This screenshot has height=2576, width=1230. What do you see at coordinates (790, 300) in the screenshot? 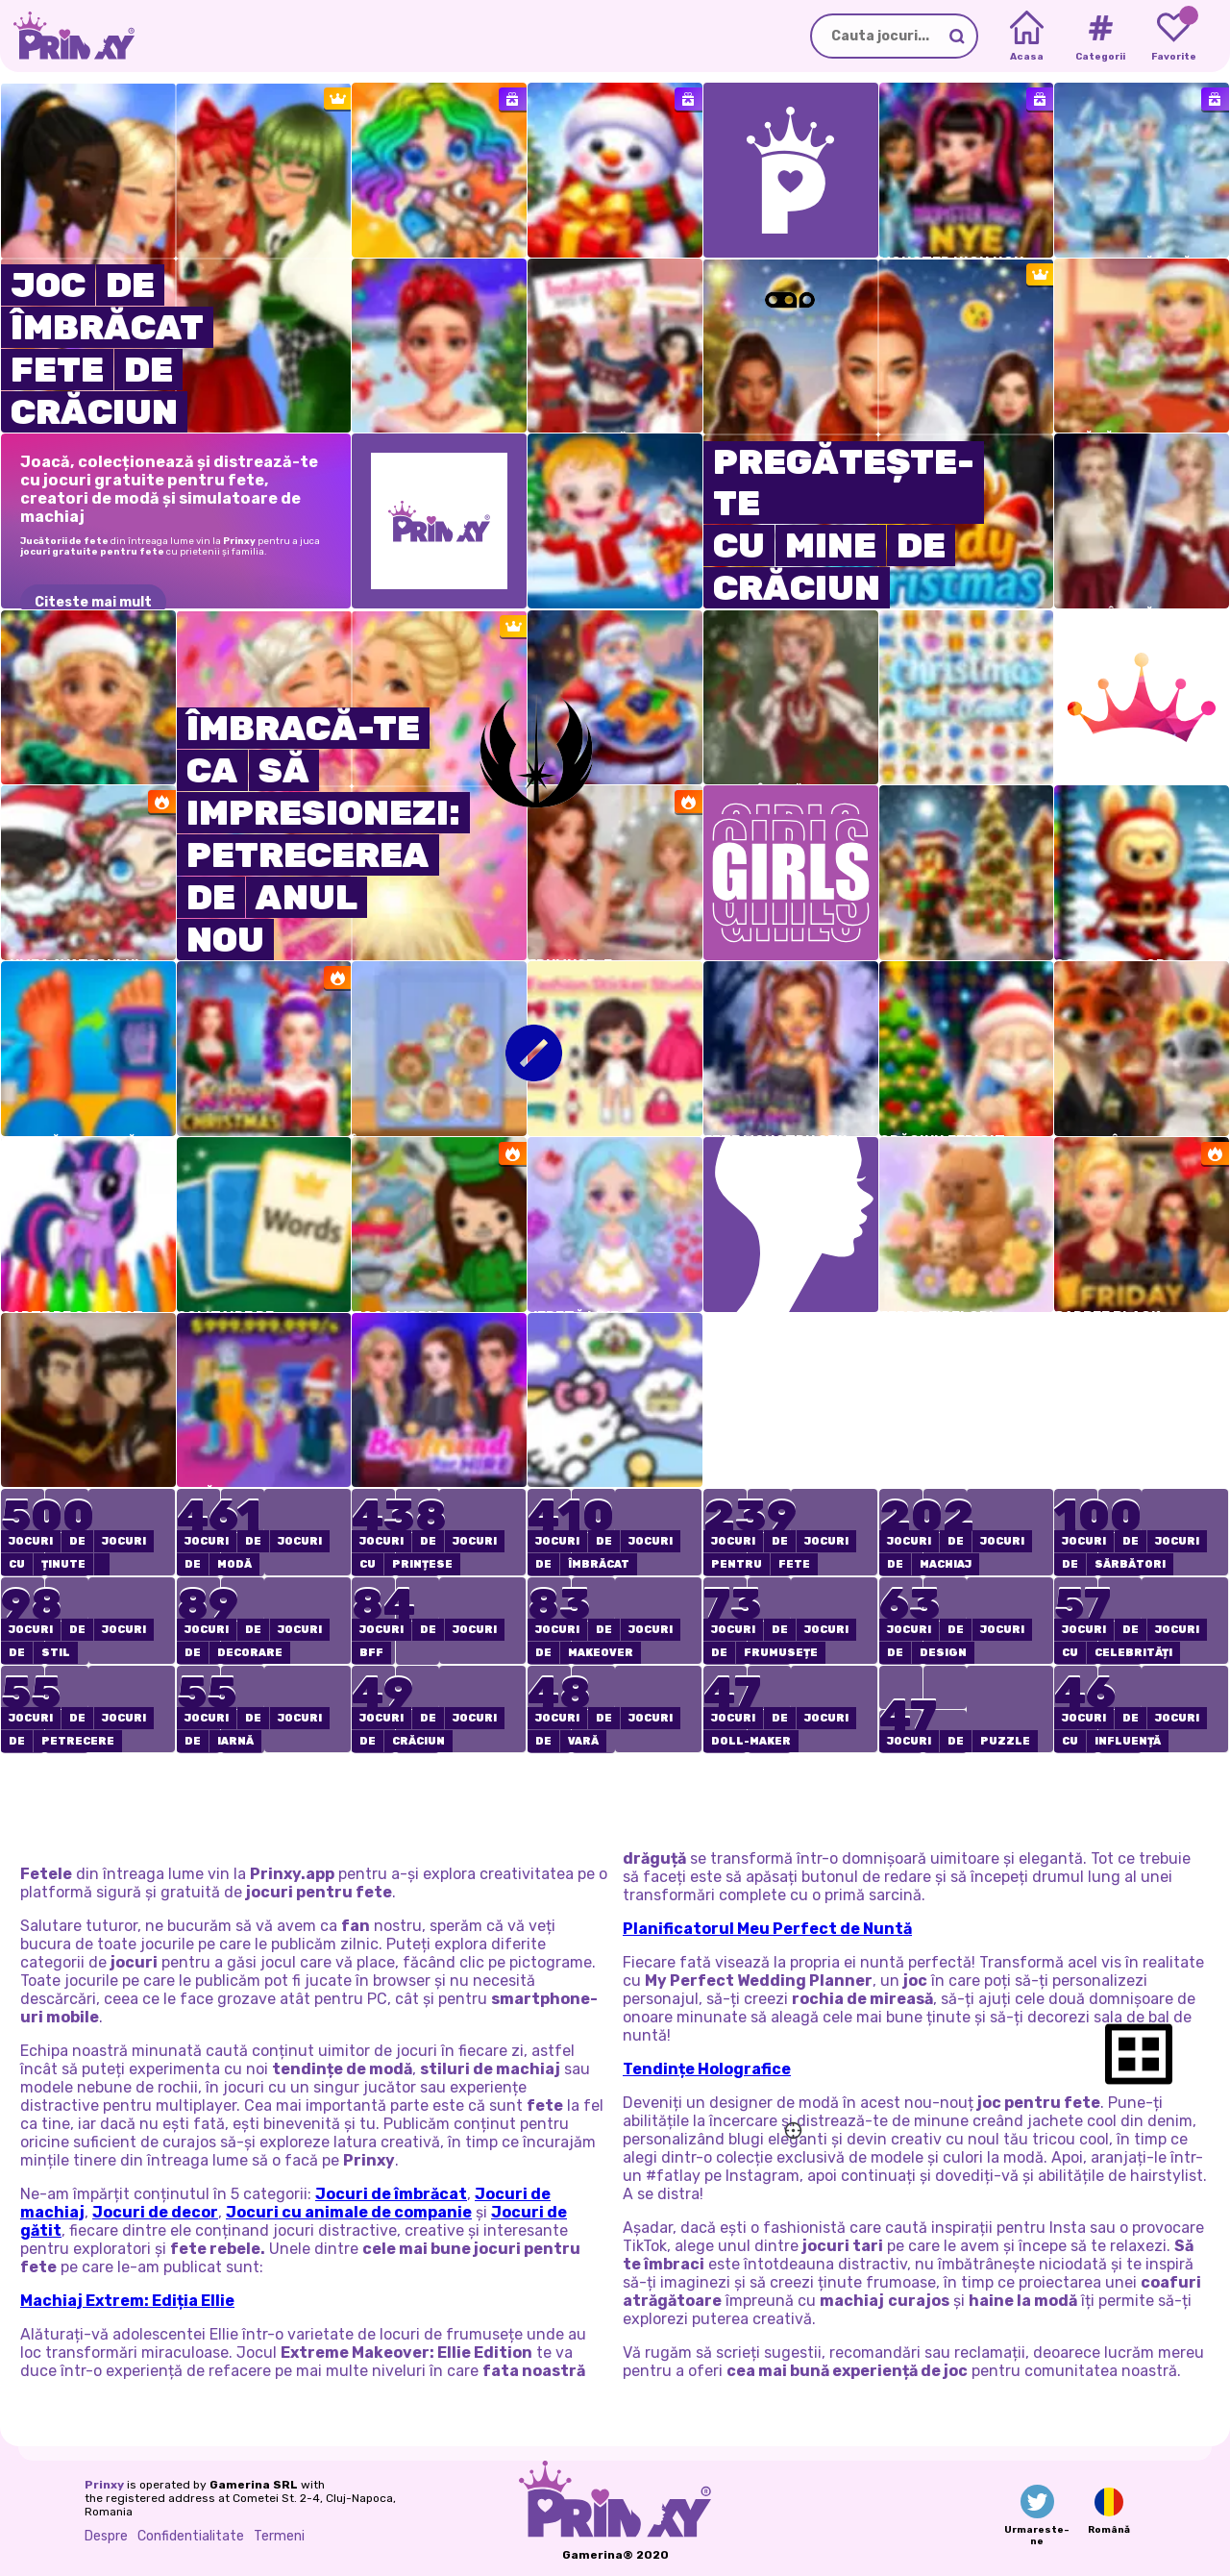
I see `visit the Thangs 3D model platform` at bounding box center [790, 300].